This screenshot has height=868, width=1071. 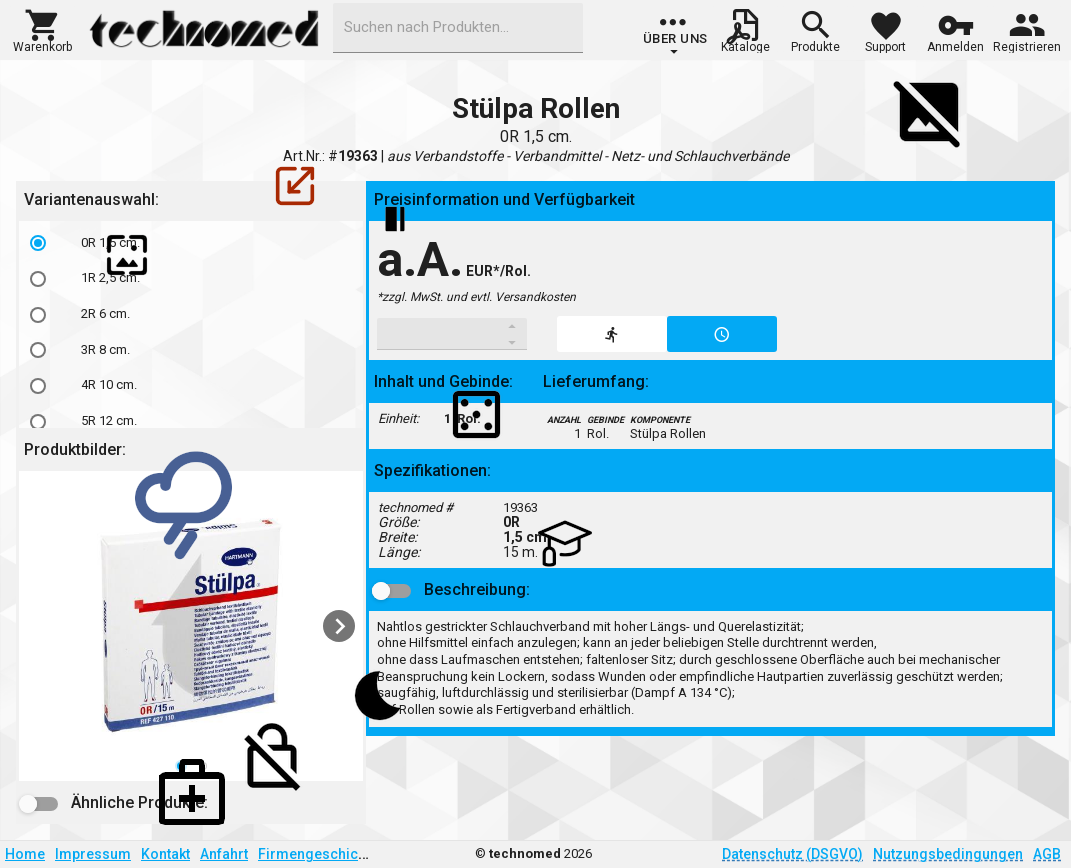 I want to click on open your journal or diary, so click(x=395, y=219).